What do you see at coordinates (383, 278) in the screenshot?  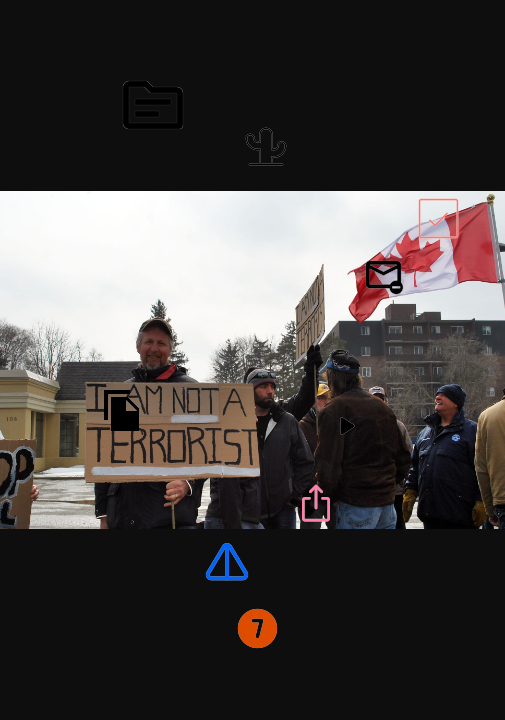 I see `unsubscribe from a mailing list` at bounding box center [383, 278].